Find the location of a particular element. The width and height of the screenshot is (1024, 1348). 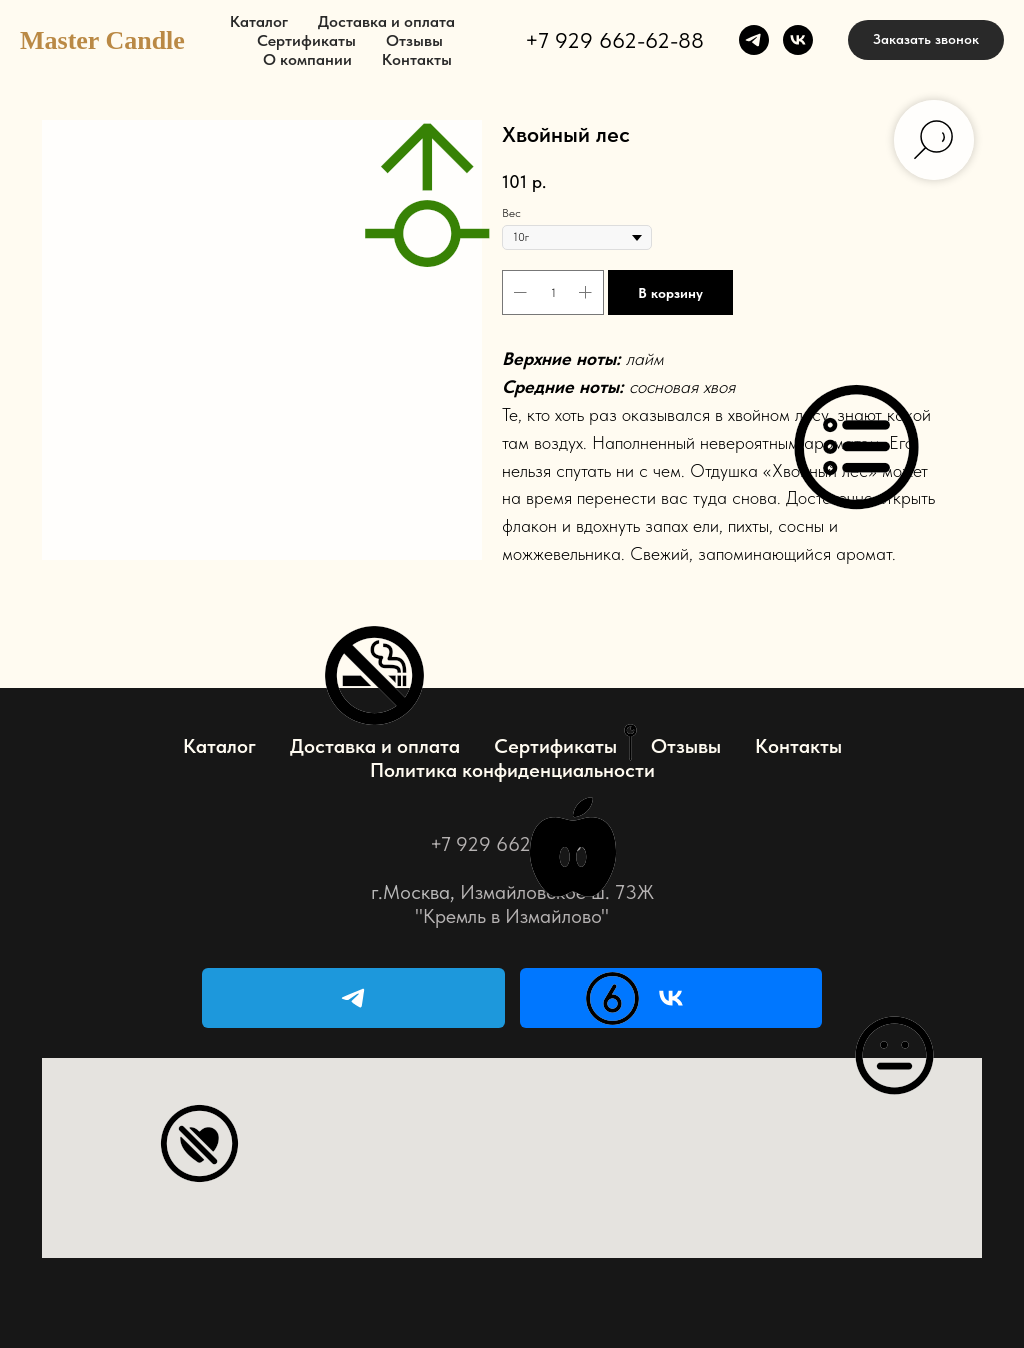

view nutrition information is located at coordinates (573, 847).